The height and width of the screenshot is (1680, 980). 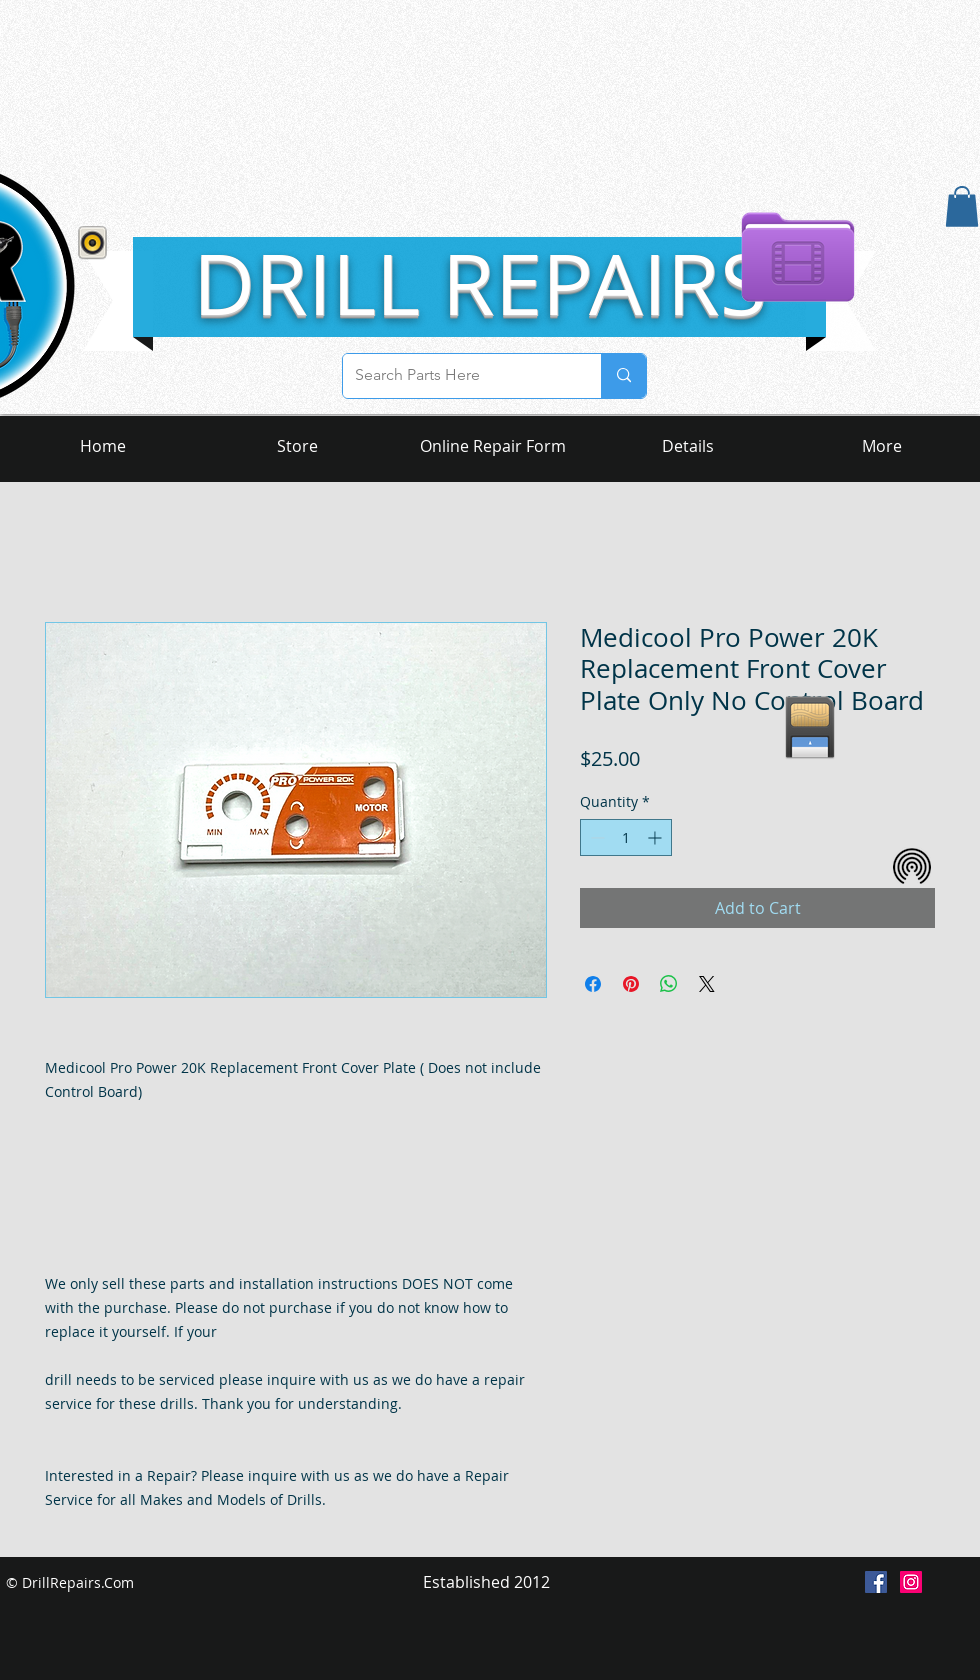 I want to click on smartmedia memory card storage device, so click(x=810, y=728).